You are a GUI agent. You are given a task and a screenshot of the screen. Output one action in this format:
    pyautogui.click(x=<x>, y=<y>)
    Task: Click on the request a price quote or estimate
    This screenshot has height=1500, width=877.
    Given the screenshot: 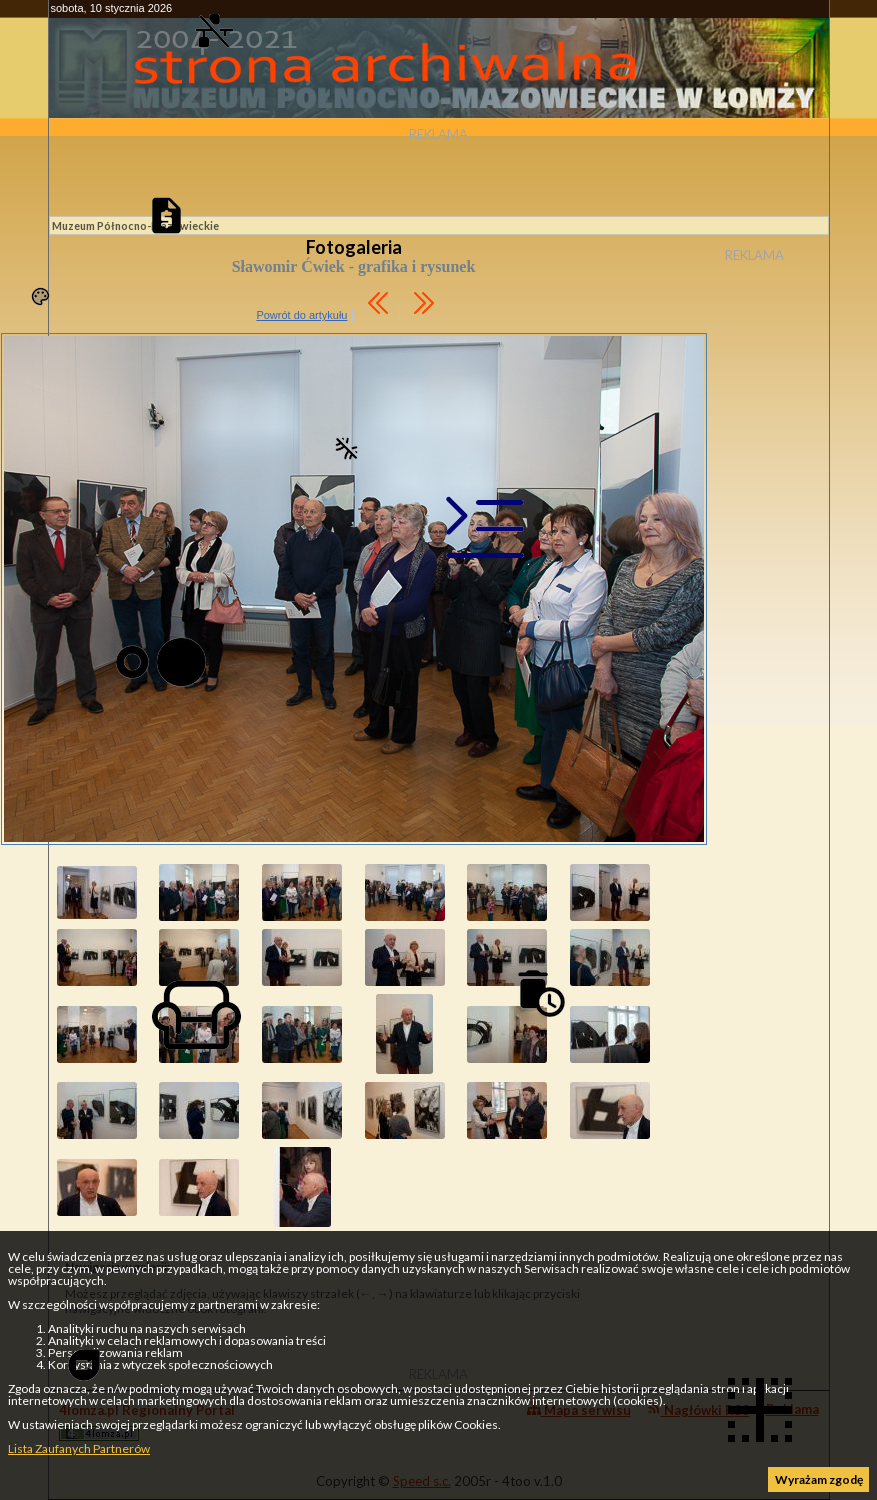 What is the action you would take?
    pyautogui.click(x=166, y=215)
    